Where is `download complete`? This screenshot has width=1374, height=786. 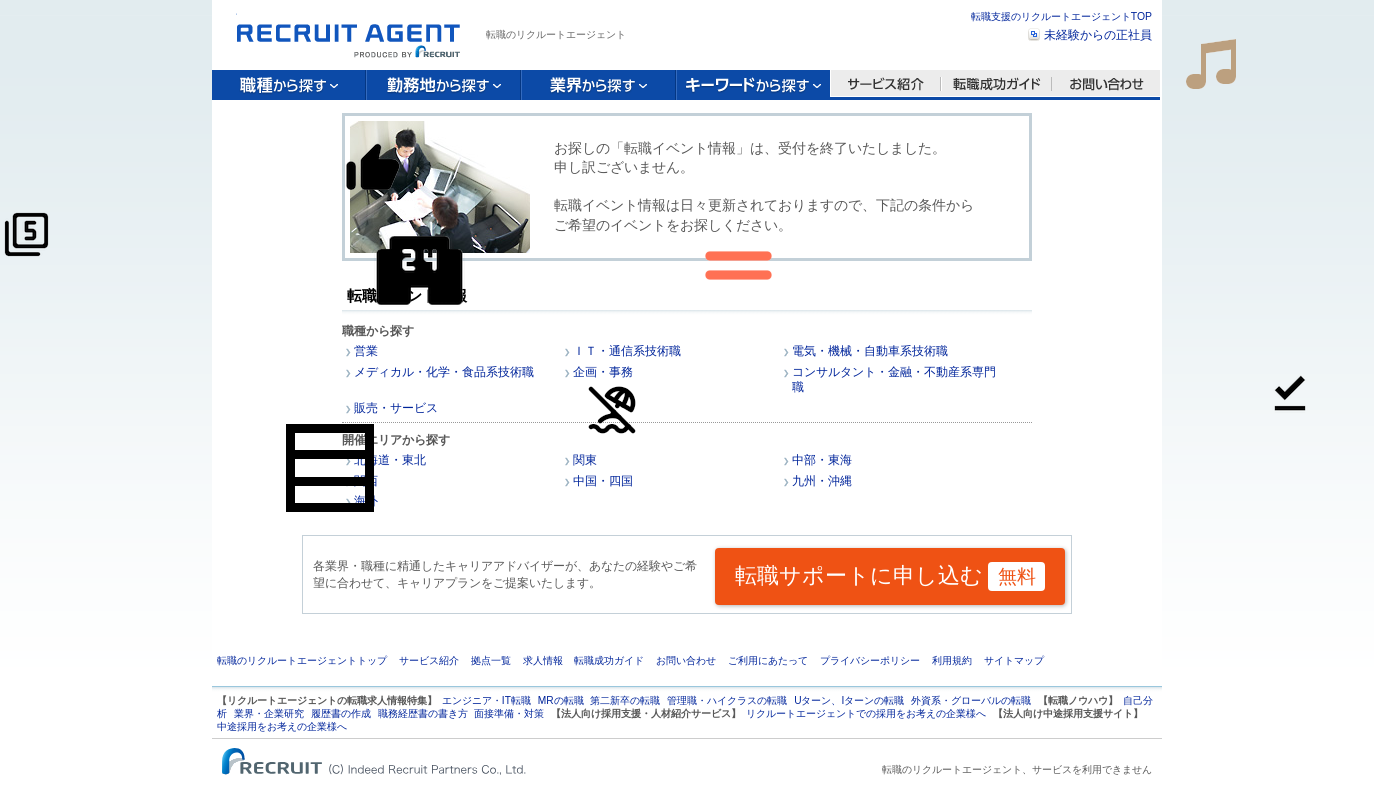
download complete is located at coordinates (1290, 393).